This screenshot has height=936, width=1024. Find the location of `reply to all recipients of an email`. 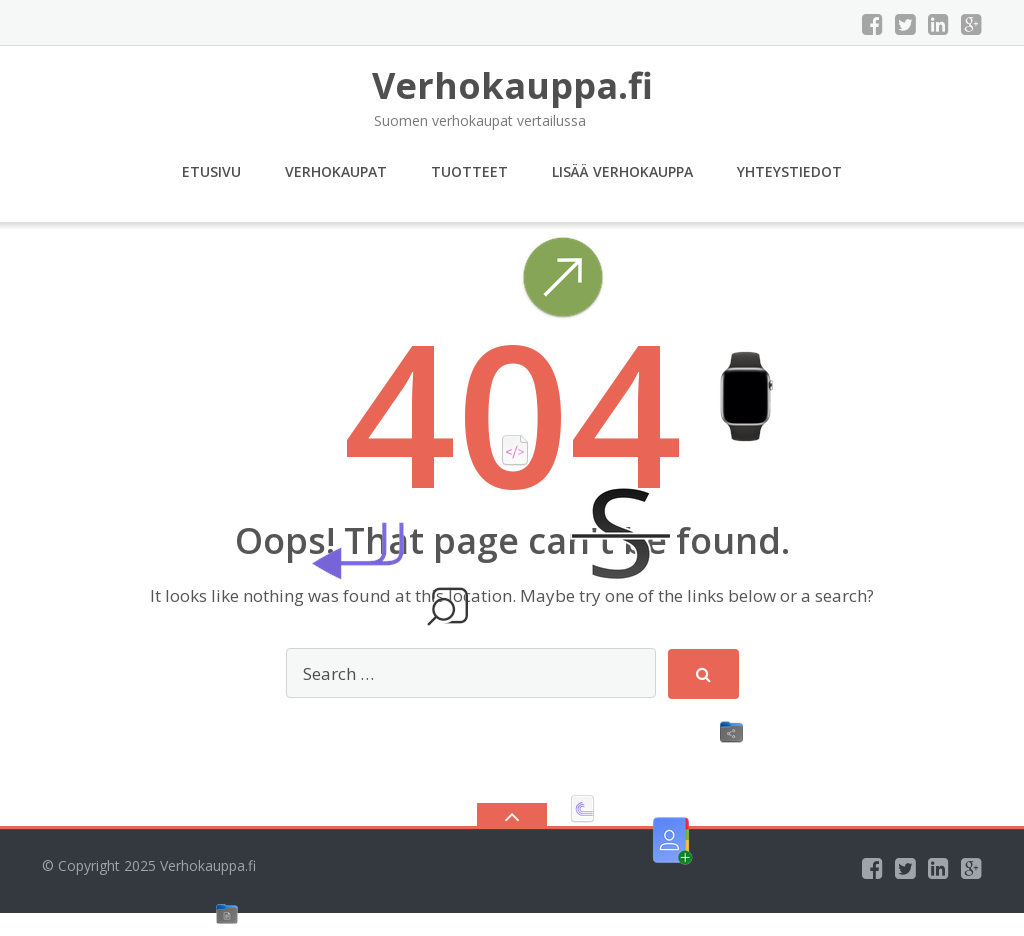

reply to all recipients of an email is located at coordinates (356, 550).